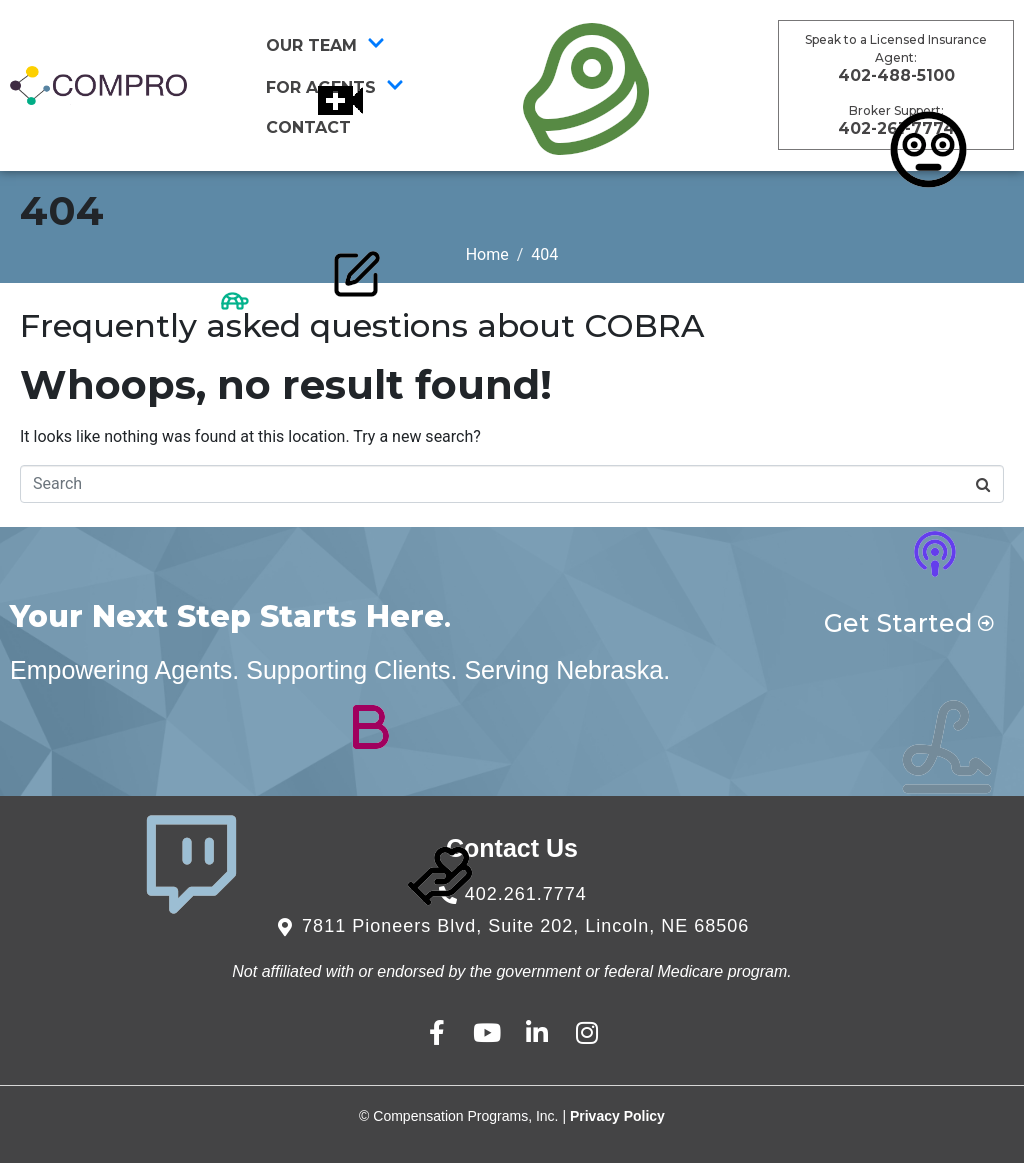 The height and width of the screenshot is (1163, 1024). What do you see at coordinates (935, 554) in the screenshot?
I see `access podcast library` at bounding box center [935, 554].